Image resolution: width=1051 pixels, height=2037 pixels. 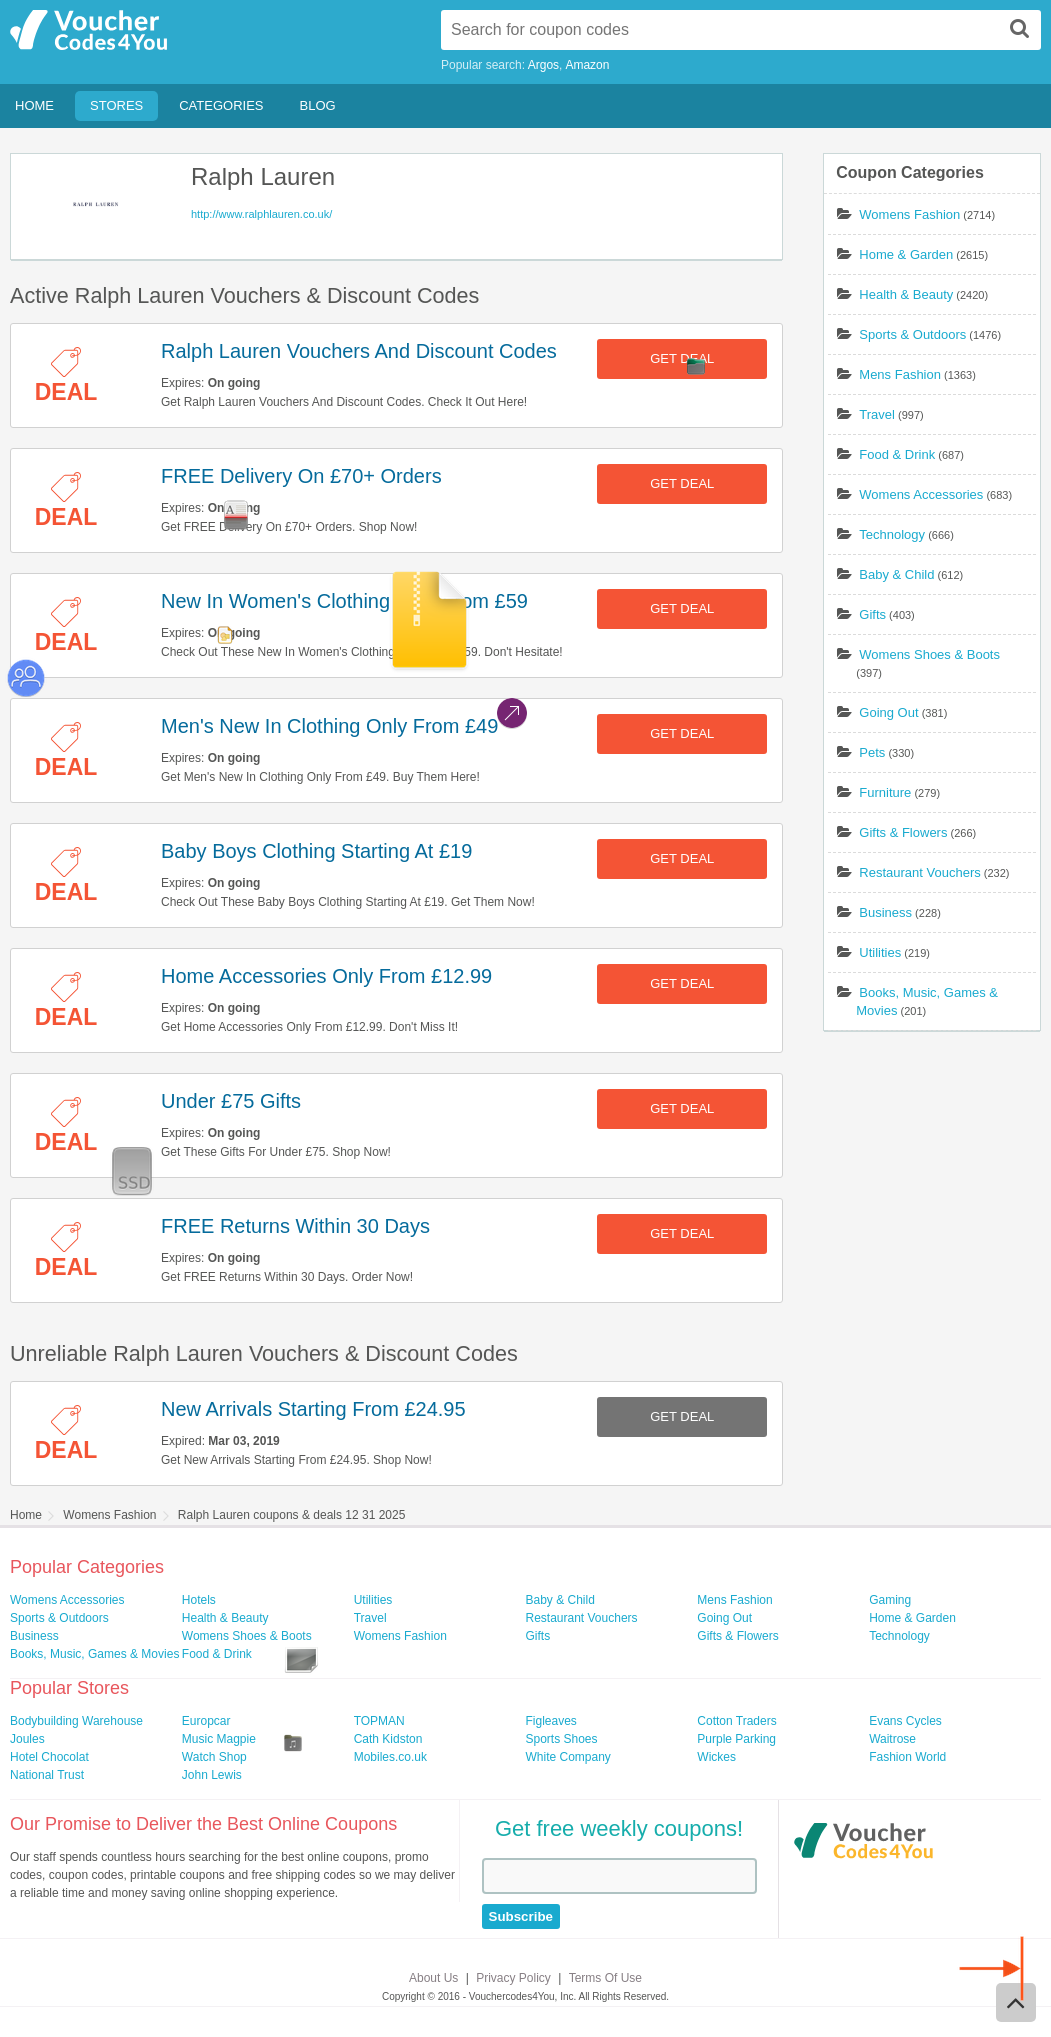 What do you see at coordinates (293, 1743) in the screenshot?
I see `open your music folder` at bounding box center [293, 1743].